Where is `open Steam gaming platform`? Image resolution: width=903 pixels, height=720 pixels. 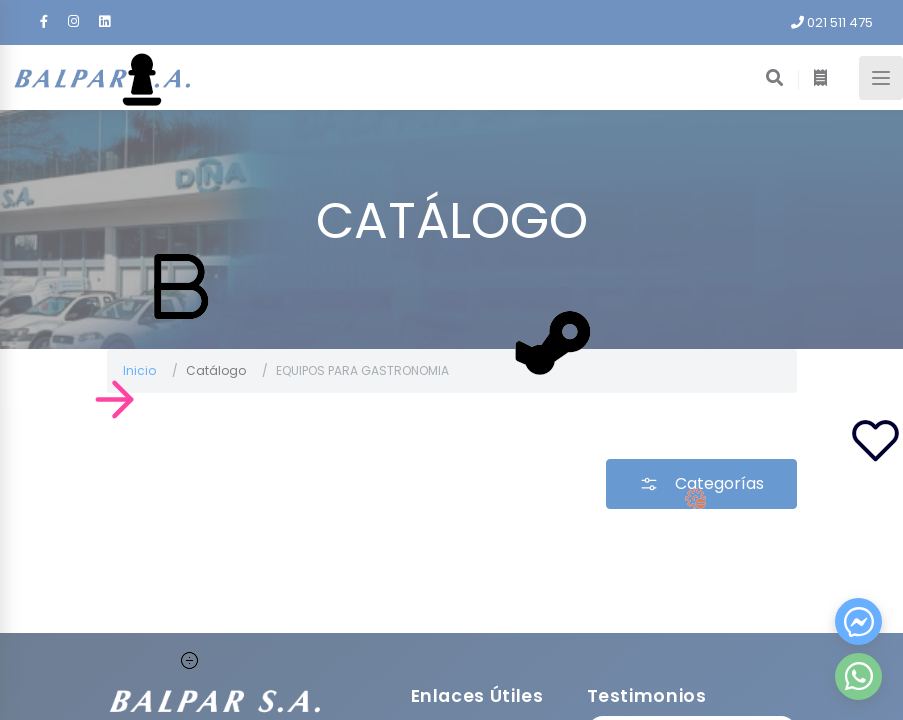
open Steam gaming platform is located at coordinates (553, 341).